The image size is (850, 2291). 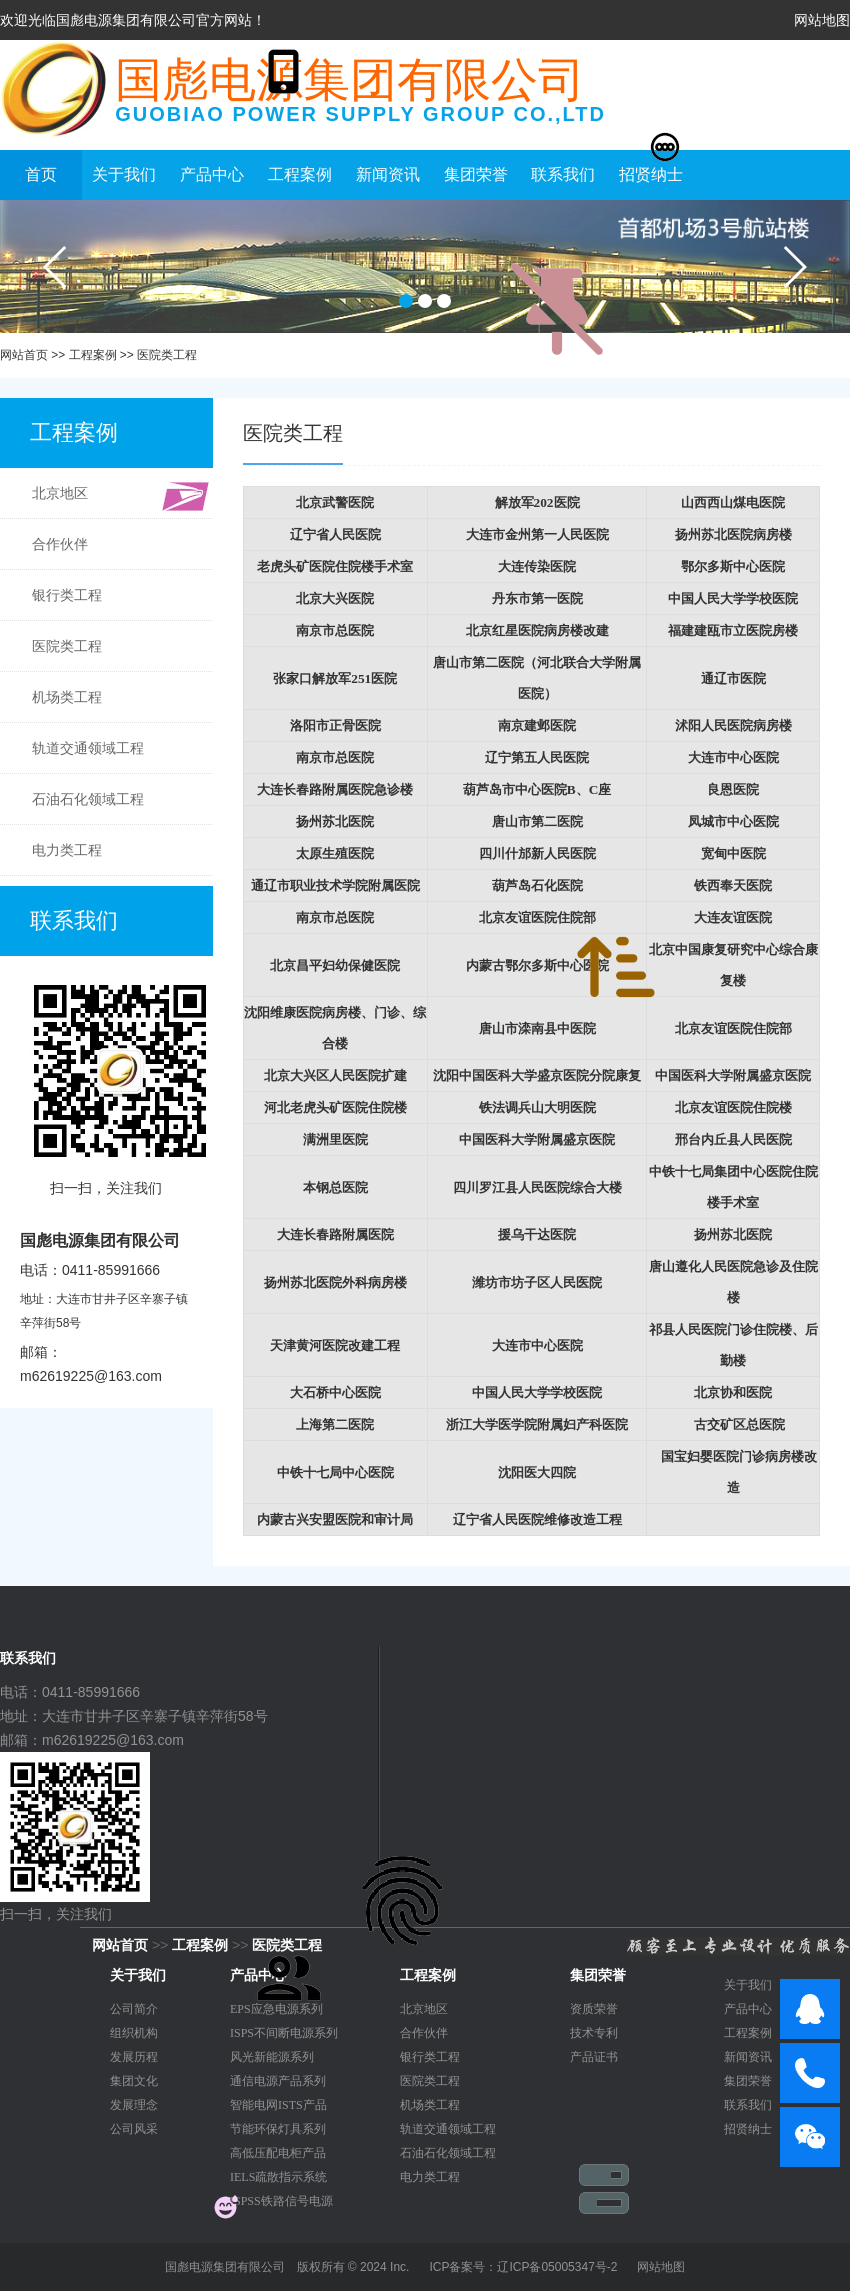 What do you see at coordinates (557, 309) in the screenshot?
I see `unpin this item` at bounding box center [557, 309].